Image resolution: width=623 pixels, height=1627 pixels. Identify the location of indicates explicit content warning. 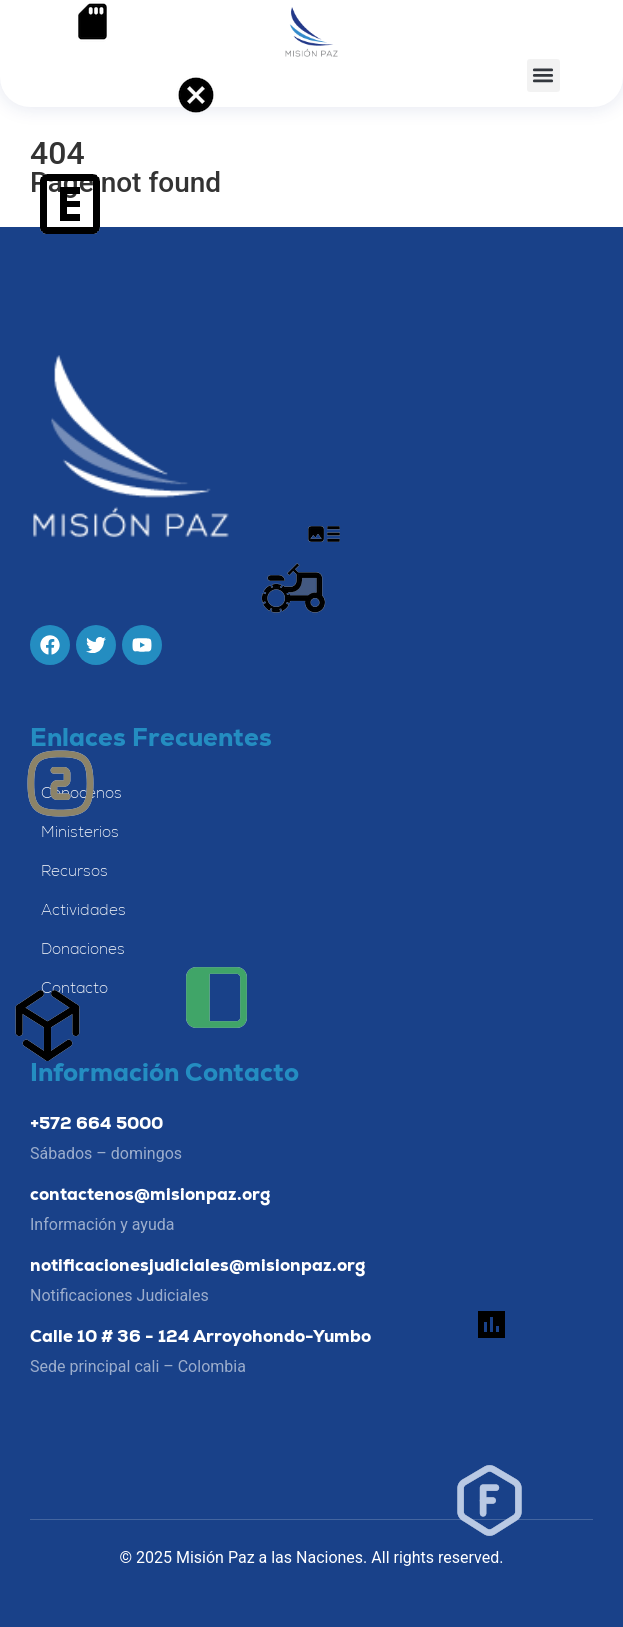
(70, 204).